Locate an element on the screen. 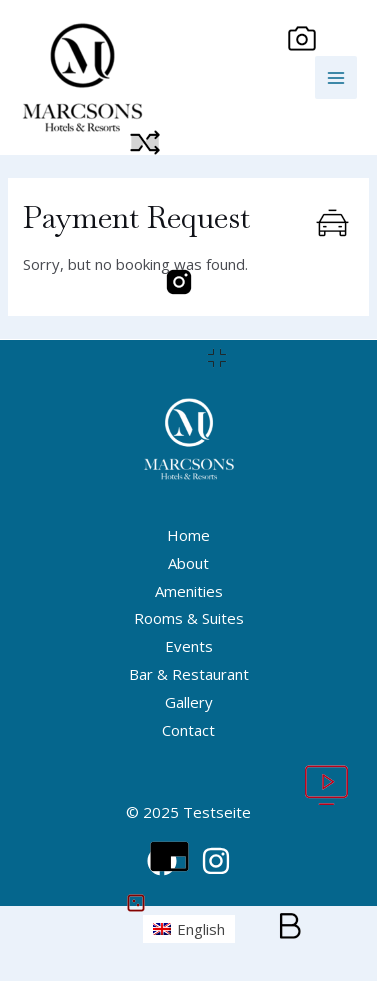 This screenshot has height=981, width=377. open instagram app is located at coordinates (179, 282).